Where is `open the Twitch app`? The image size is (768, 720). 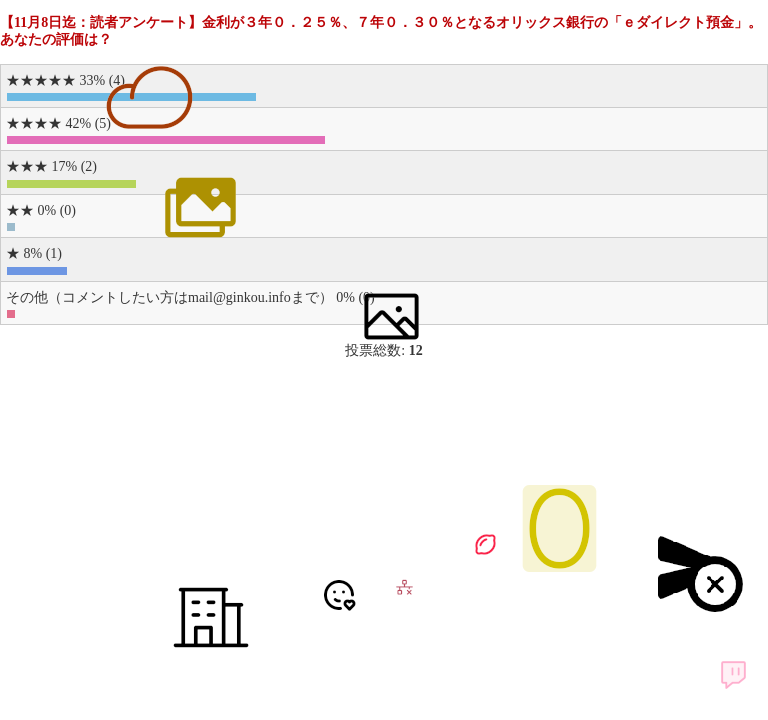
open the Twitch app is located at coordinates (733, 673).